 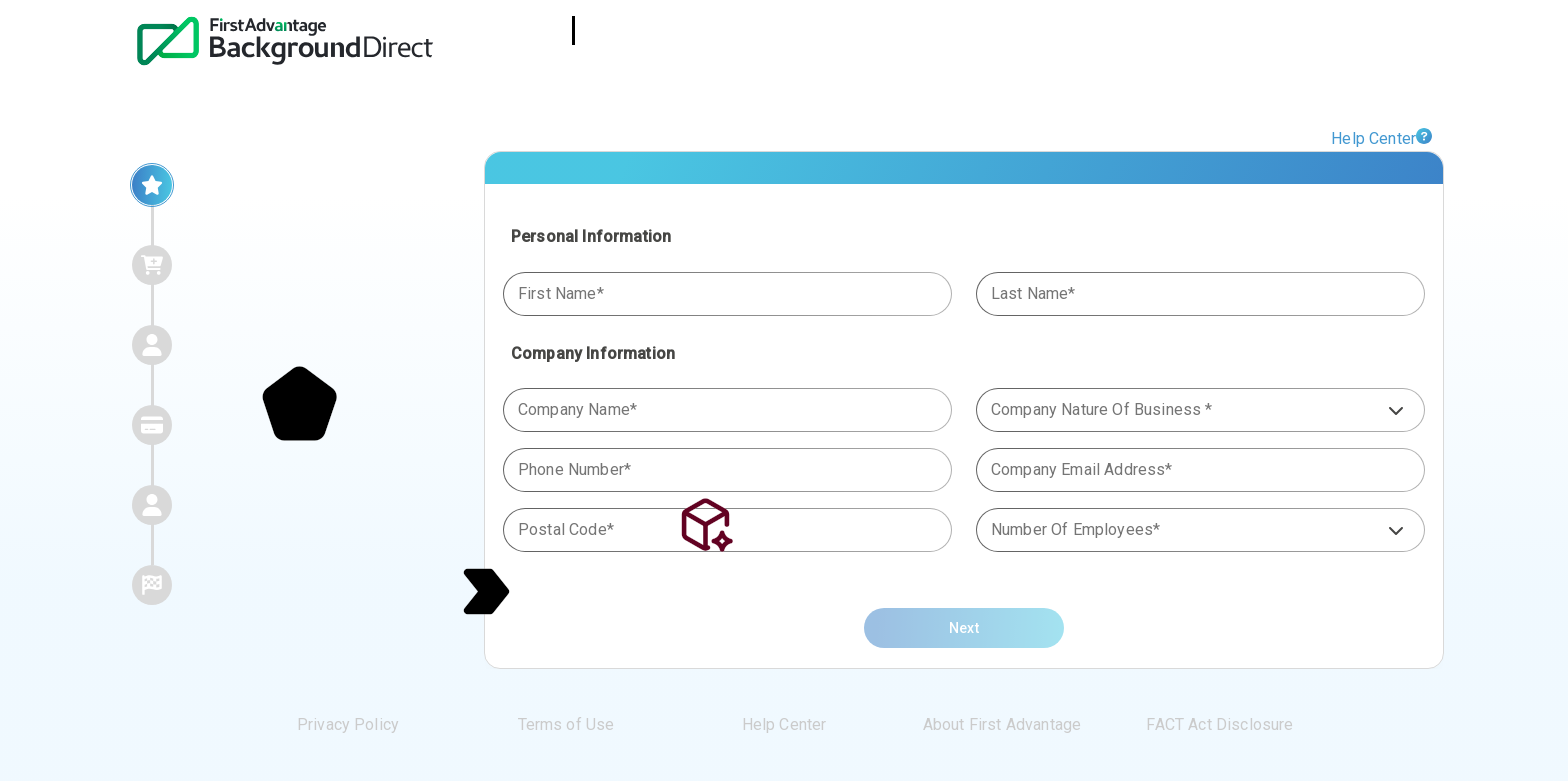 I want to click on generate 3D model with AI, so click(x=705, y=524).